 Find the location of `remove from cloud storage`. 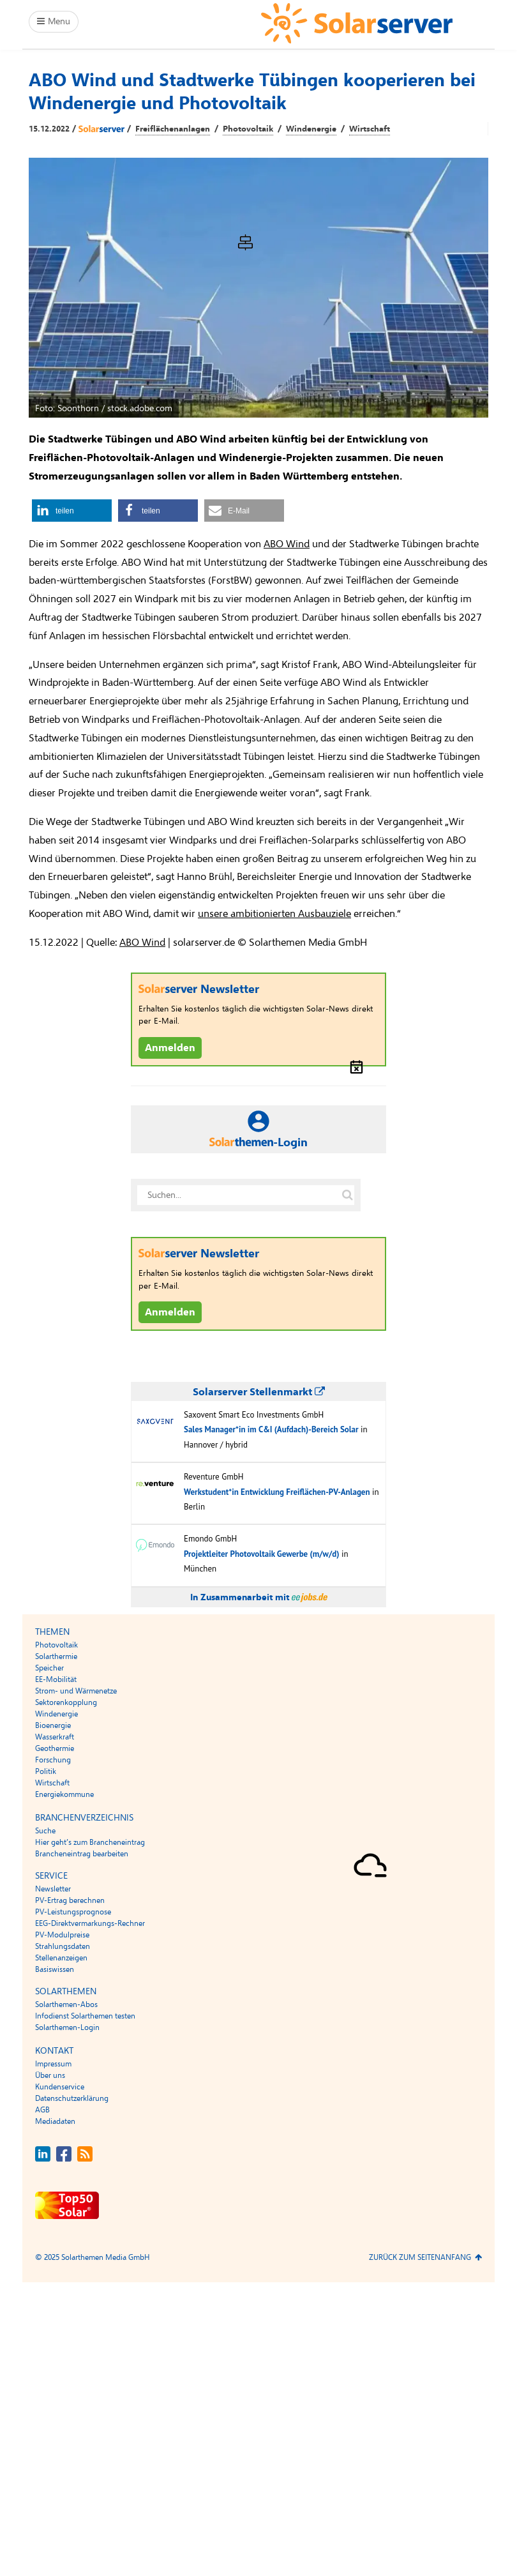

remove from cloud storage is located at coordinates (370, 1865).